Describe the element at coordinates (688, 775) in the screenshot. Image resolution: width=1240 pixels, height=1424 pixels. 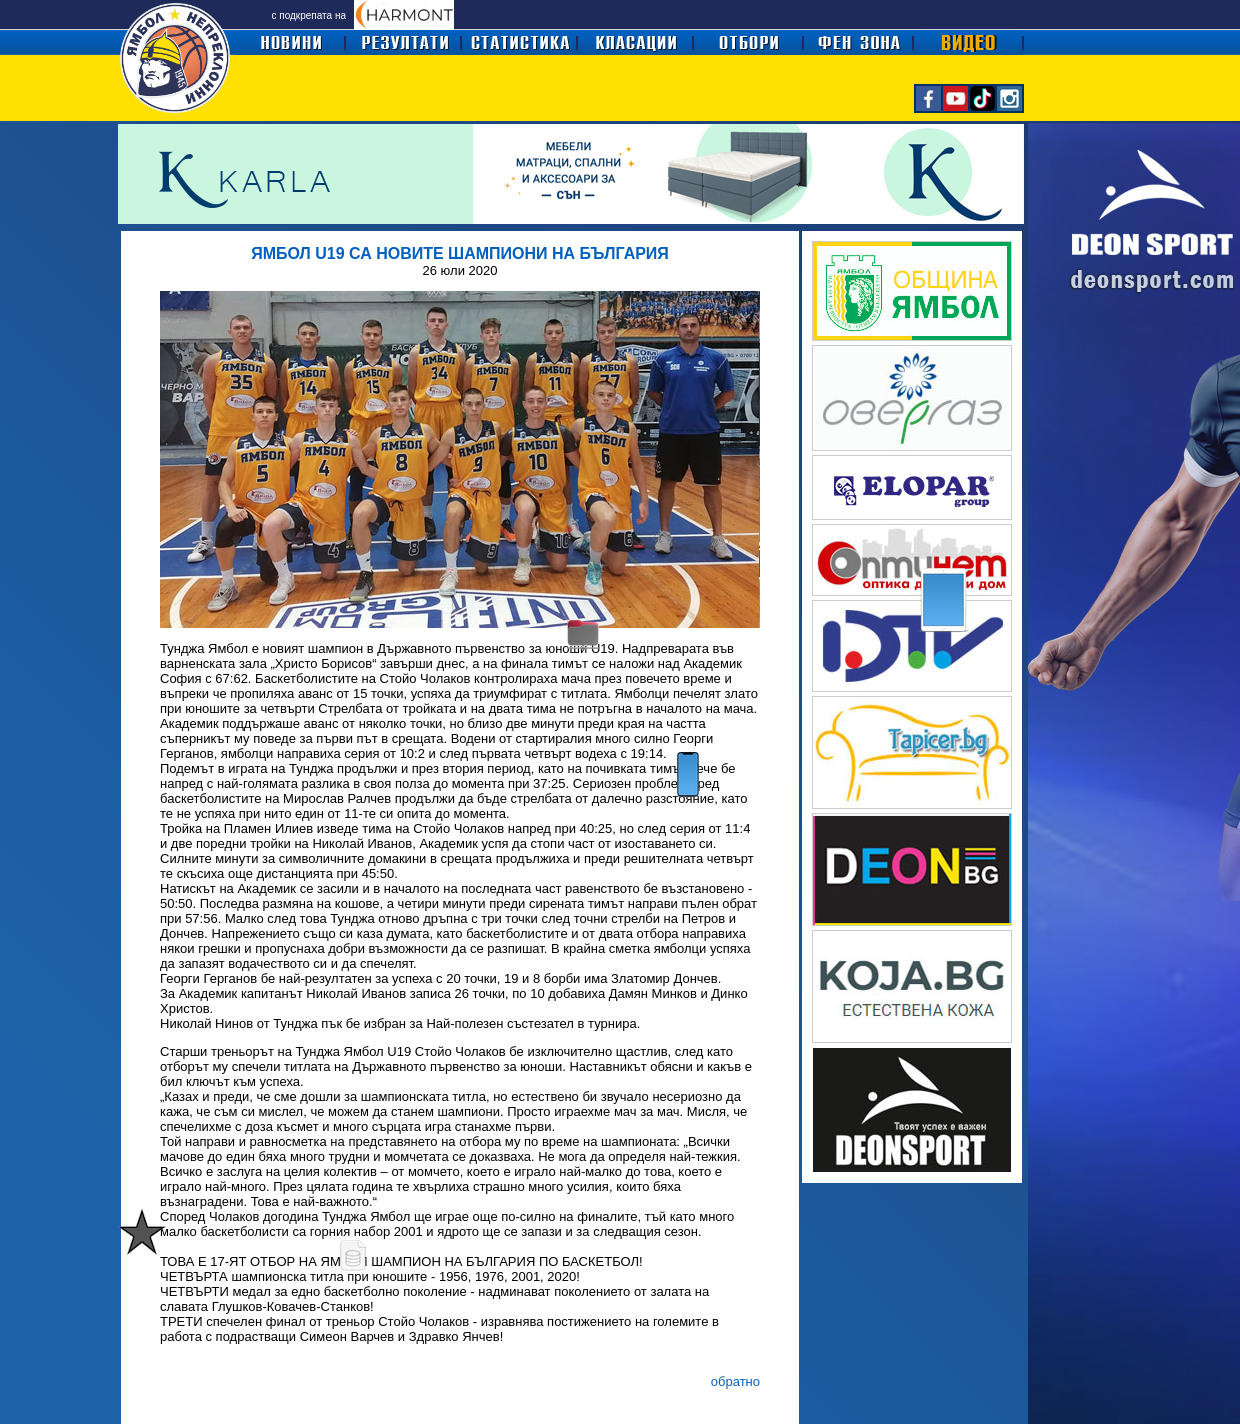
I see `iPhone device connected to this mac` at that location.